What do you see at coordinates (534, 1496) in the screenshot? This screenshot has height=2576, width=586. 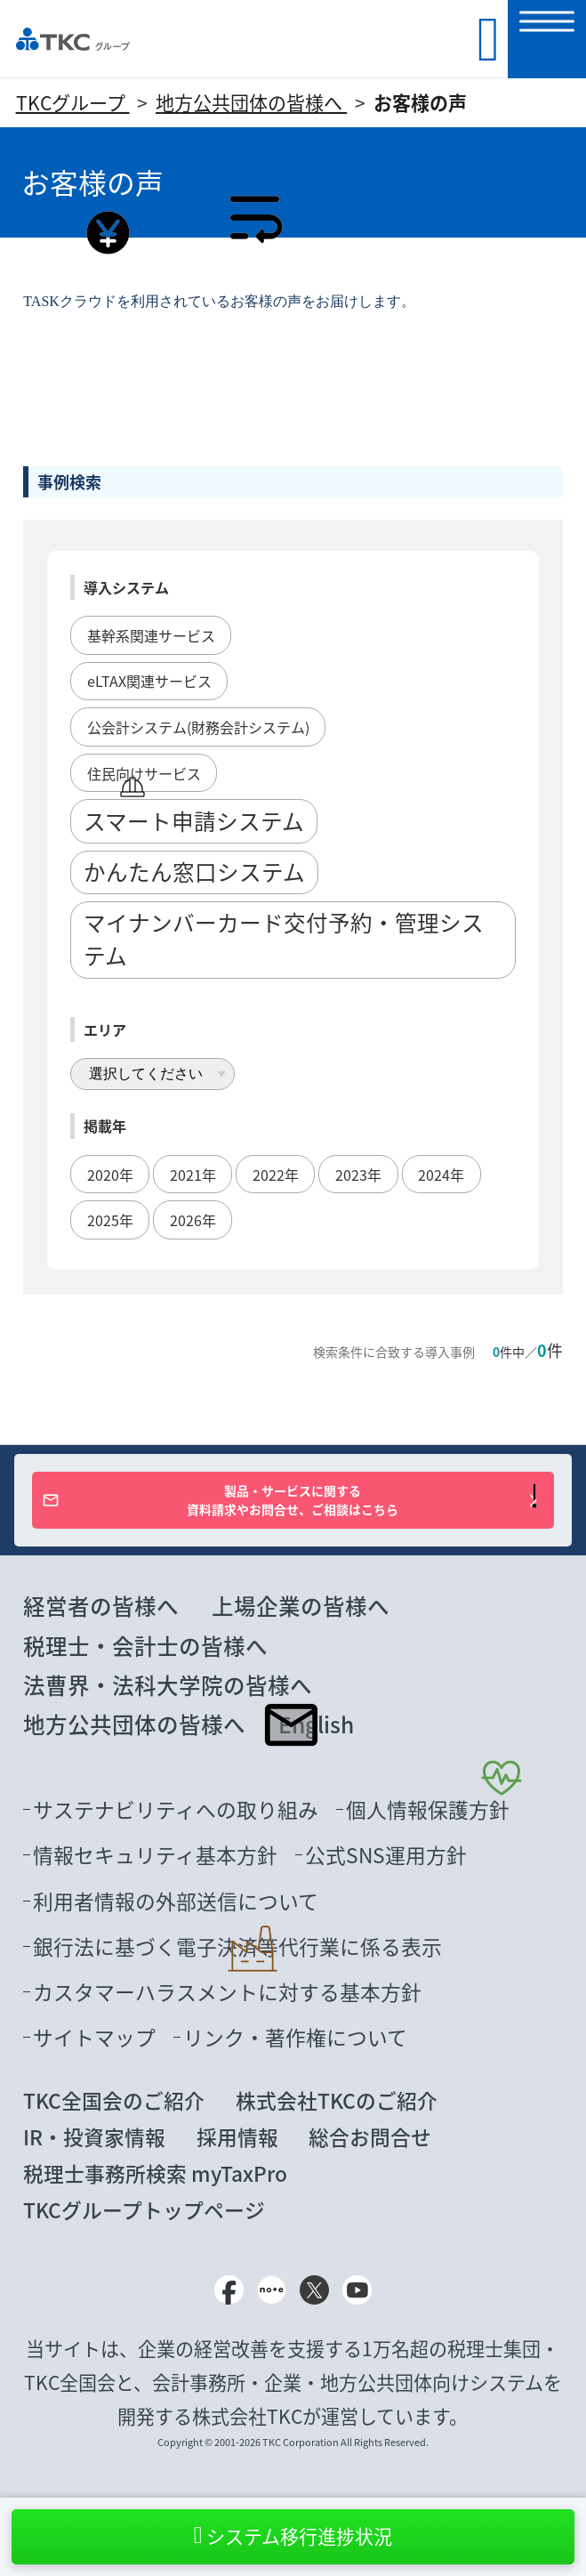 I see `indicates an alert or warning that requires attention` at bounding box center [534, 1496].